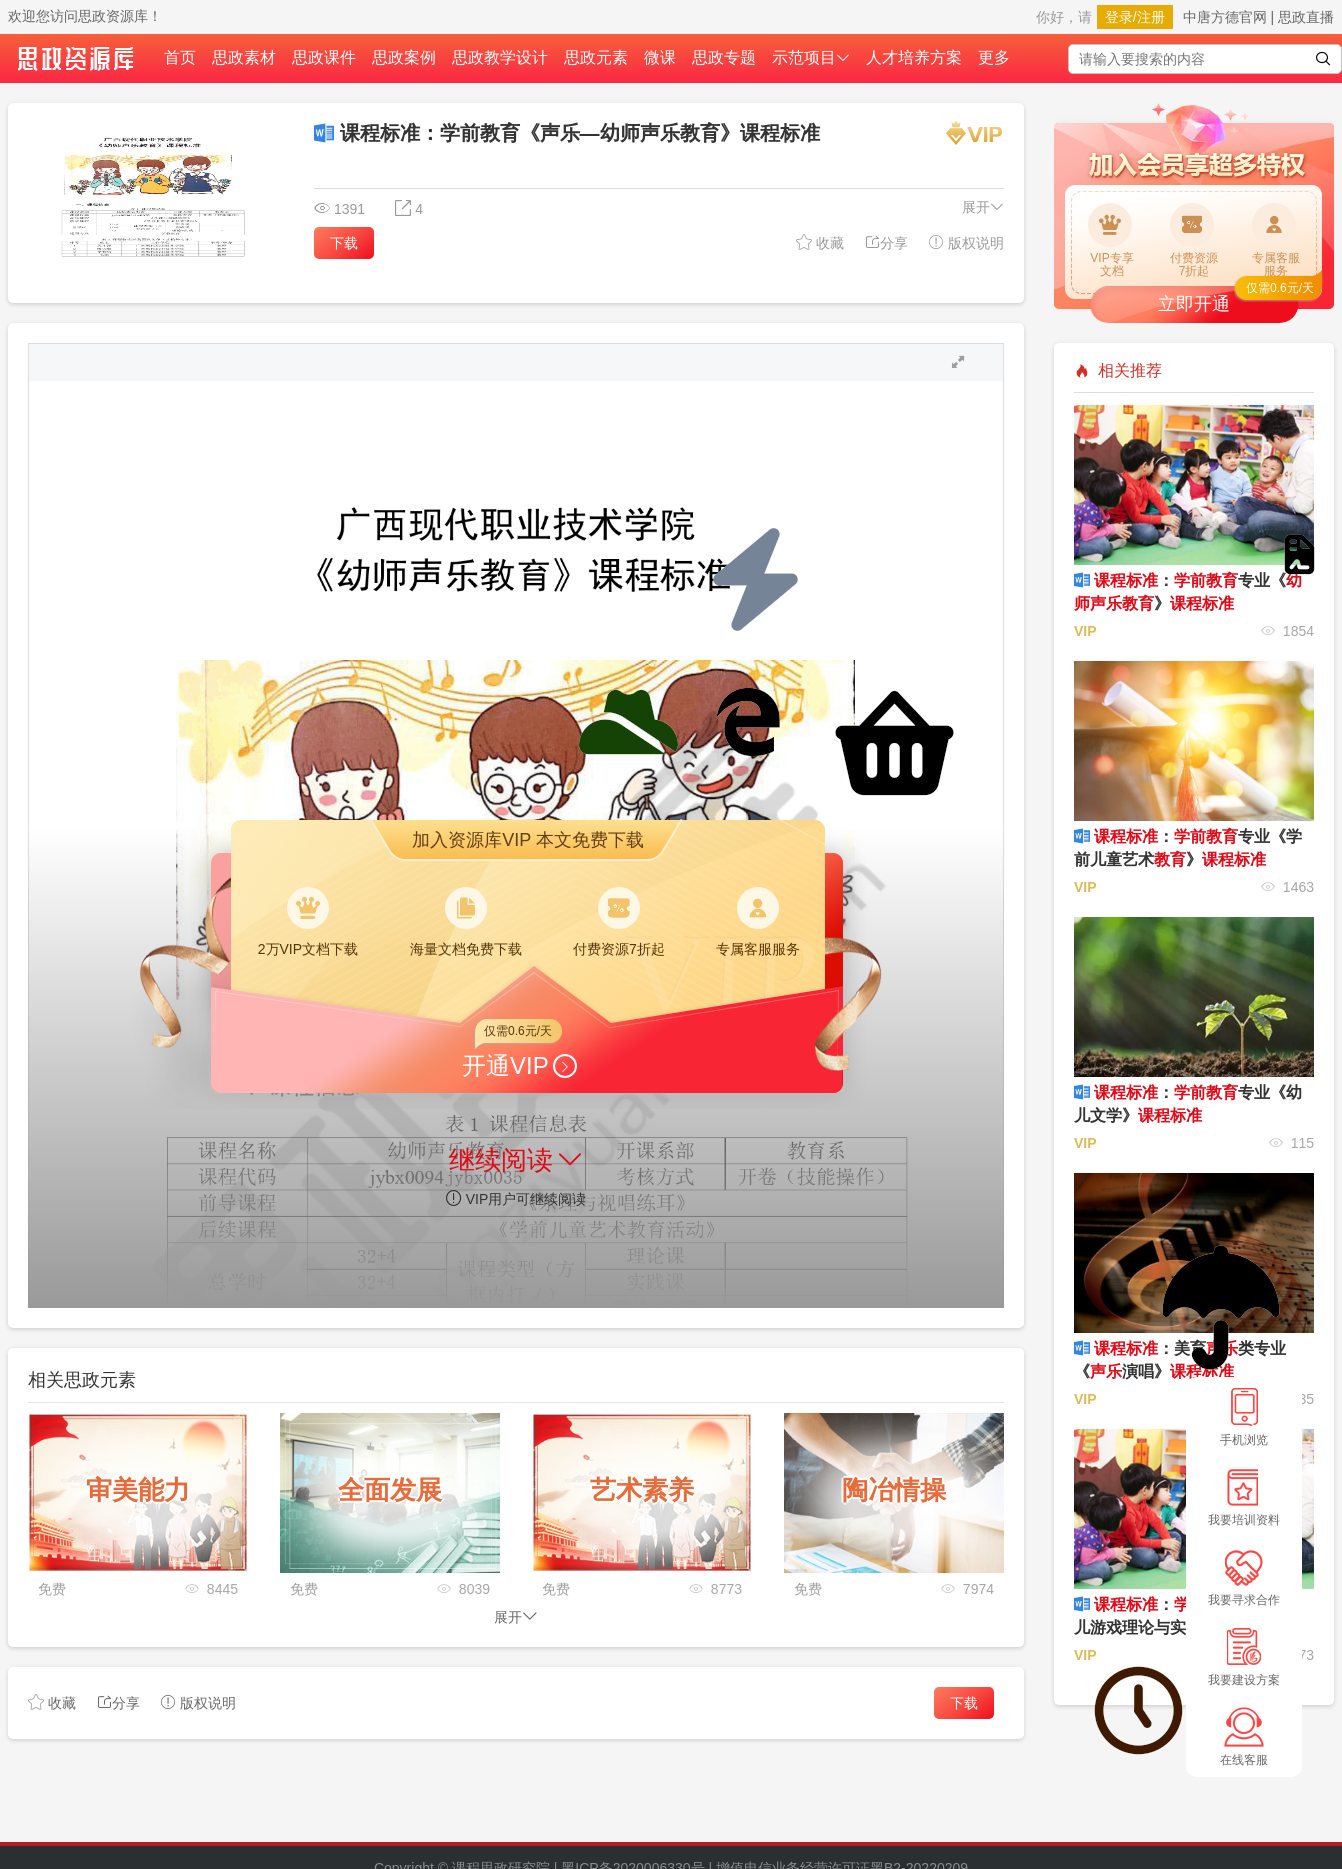  What do you see at coordinates (894, 746) in the screenshot?
I see `view your shopping basket` at bounding box center [894, 746].